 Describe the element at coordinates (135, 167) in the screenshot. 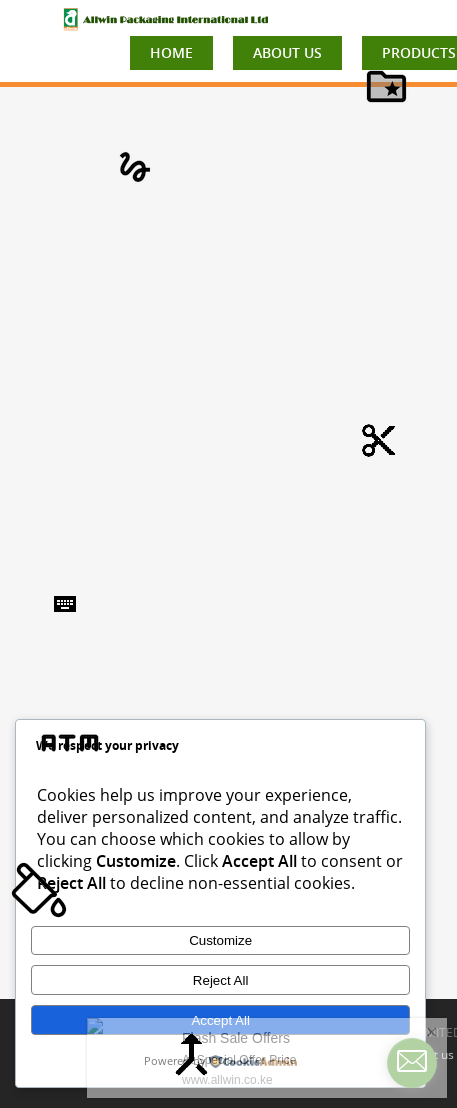

I see `access gesture controls or settings` at that location.